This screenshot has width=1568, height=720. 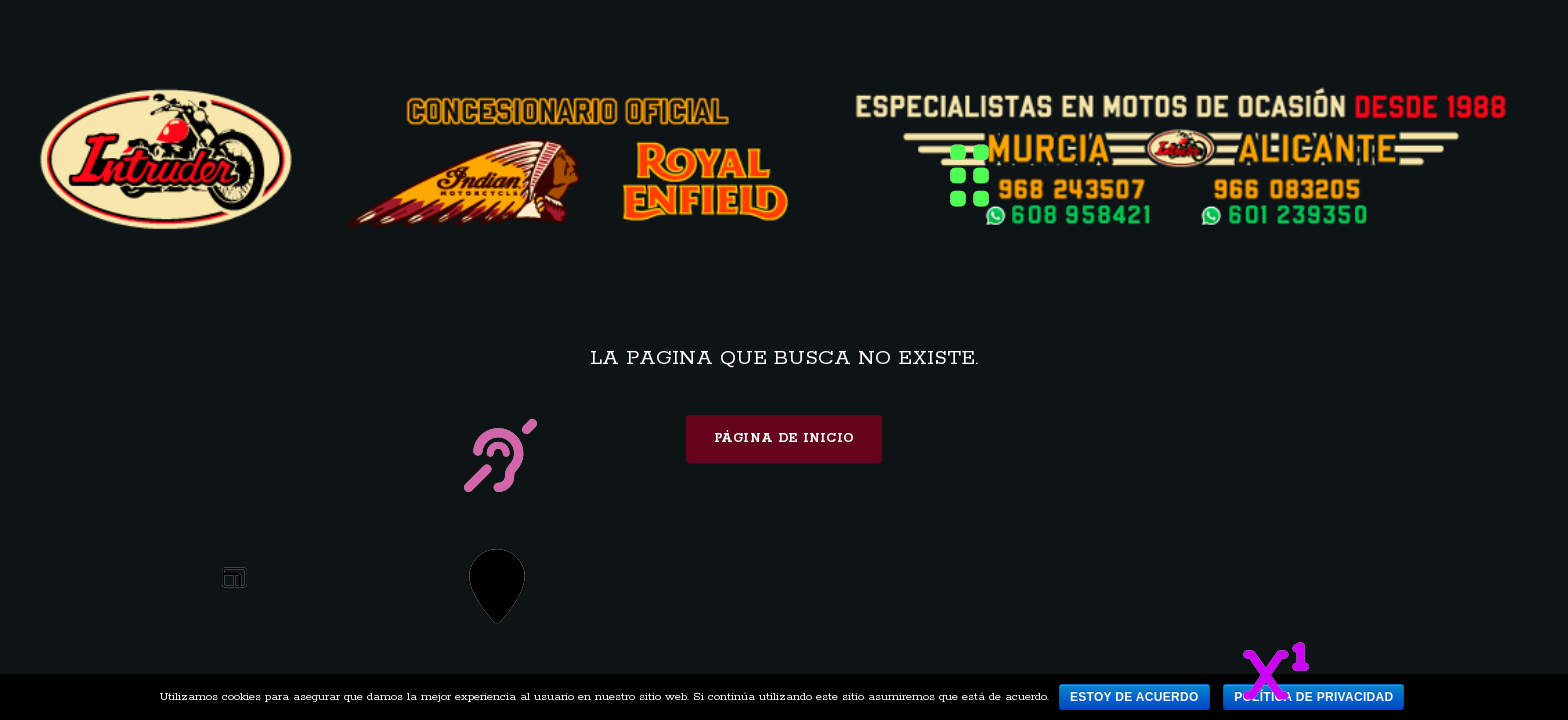 What do you see at coordinates (969, 175) in the screenshot?
I see `drag to reorder items vertically` at bounding box center [969, 175].